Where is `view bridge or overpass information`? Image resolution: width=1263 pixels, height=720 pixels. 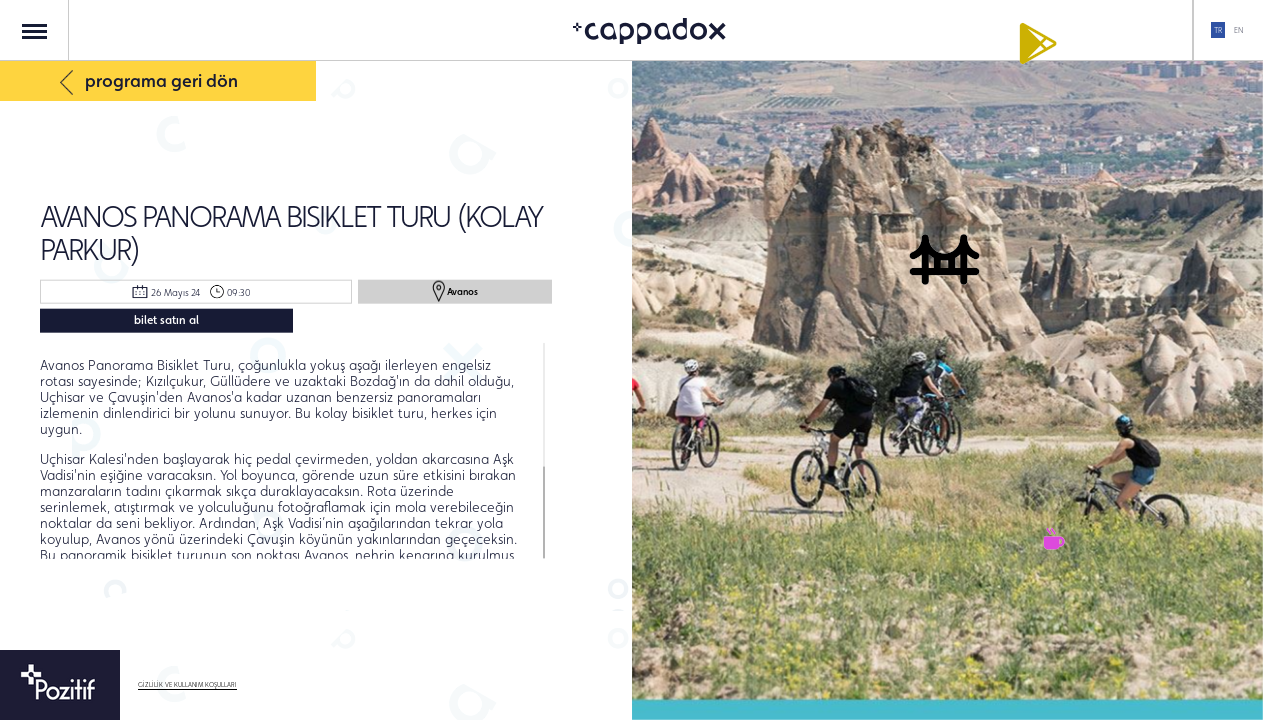 view bridge or overpass information is located at coordinates (944, 259).